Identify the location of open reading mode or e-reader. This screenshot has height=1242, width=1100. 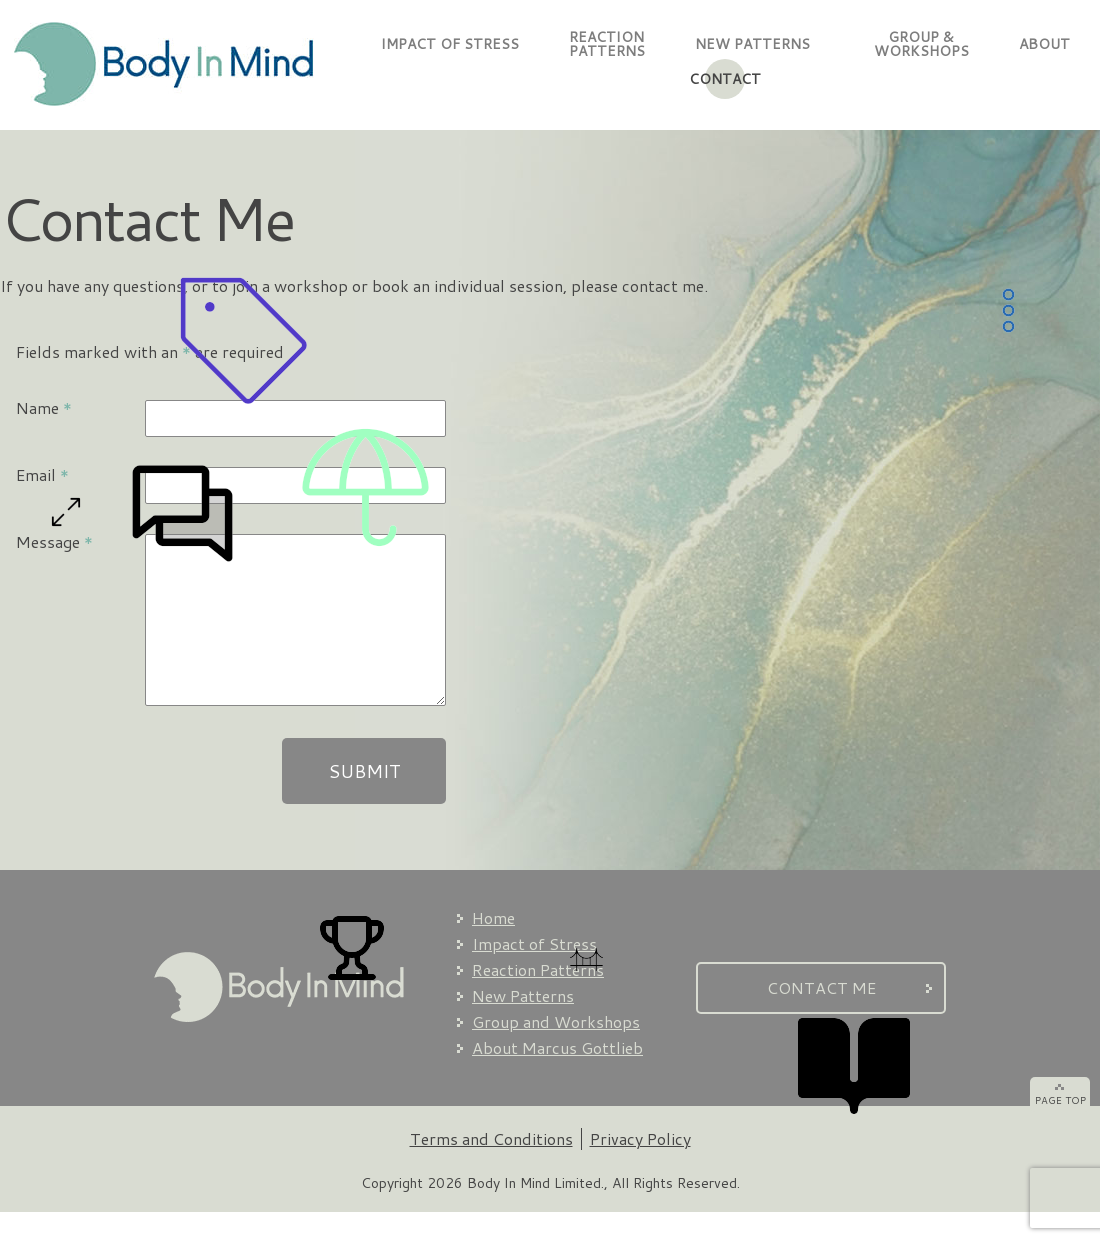
(854, 1058).